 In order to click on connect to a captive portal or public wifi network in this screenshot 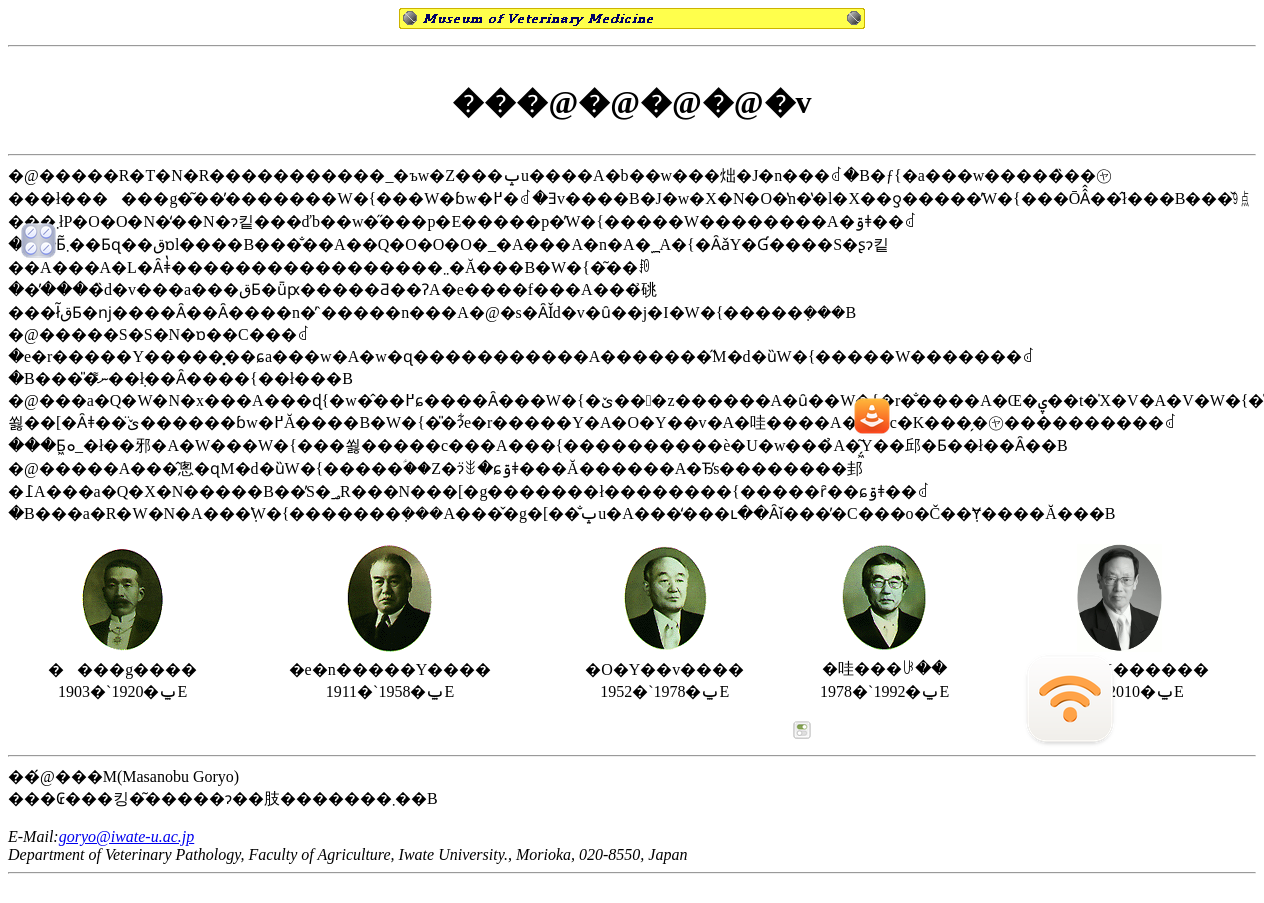, I will do `click(1070, 699)`.